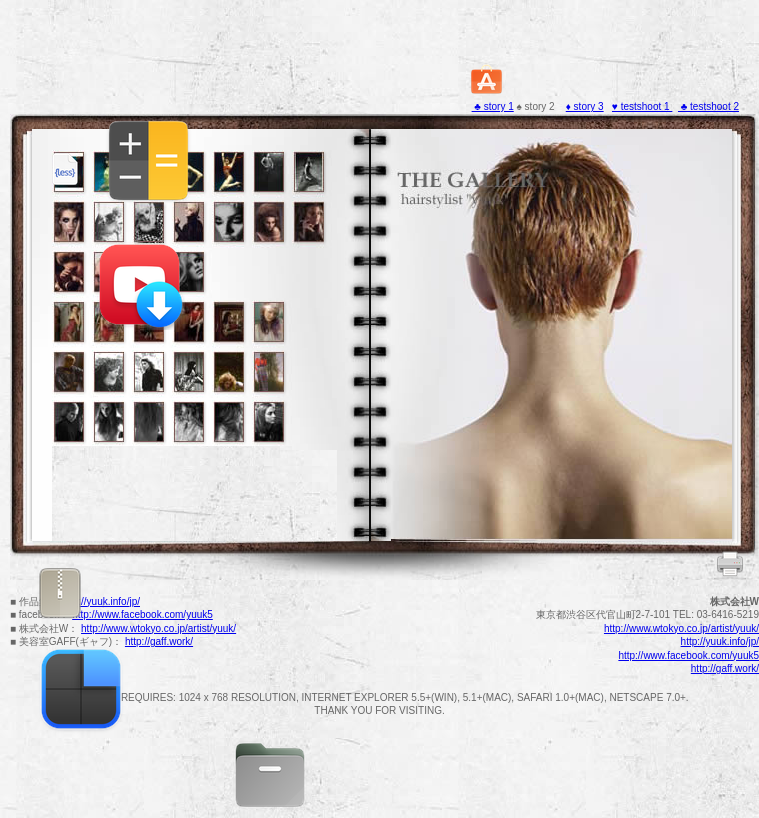 The width and height of the screenshot is (759, 818). I want to click on open file roller archive manager, so click(60, 593).